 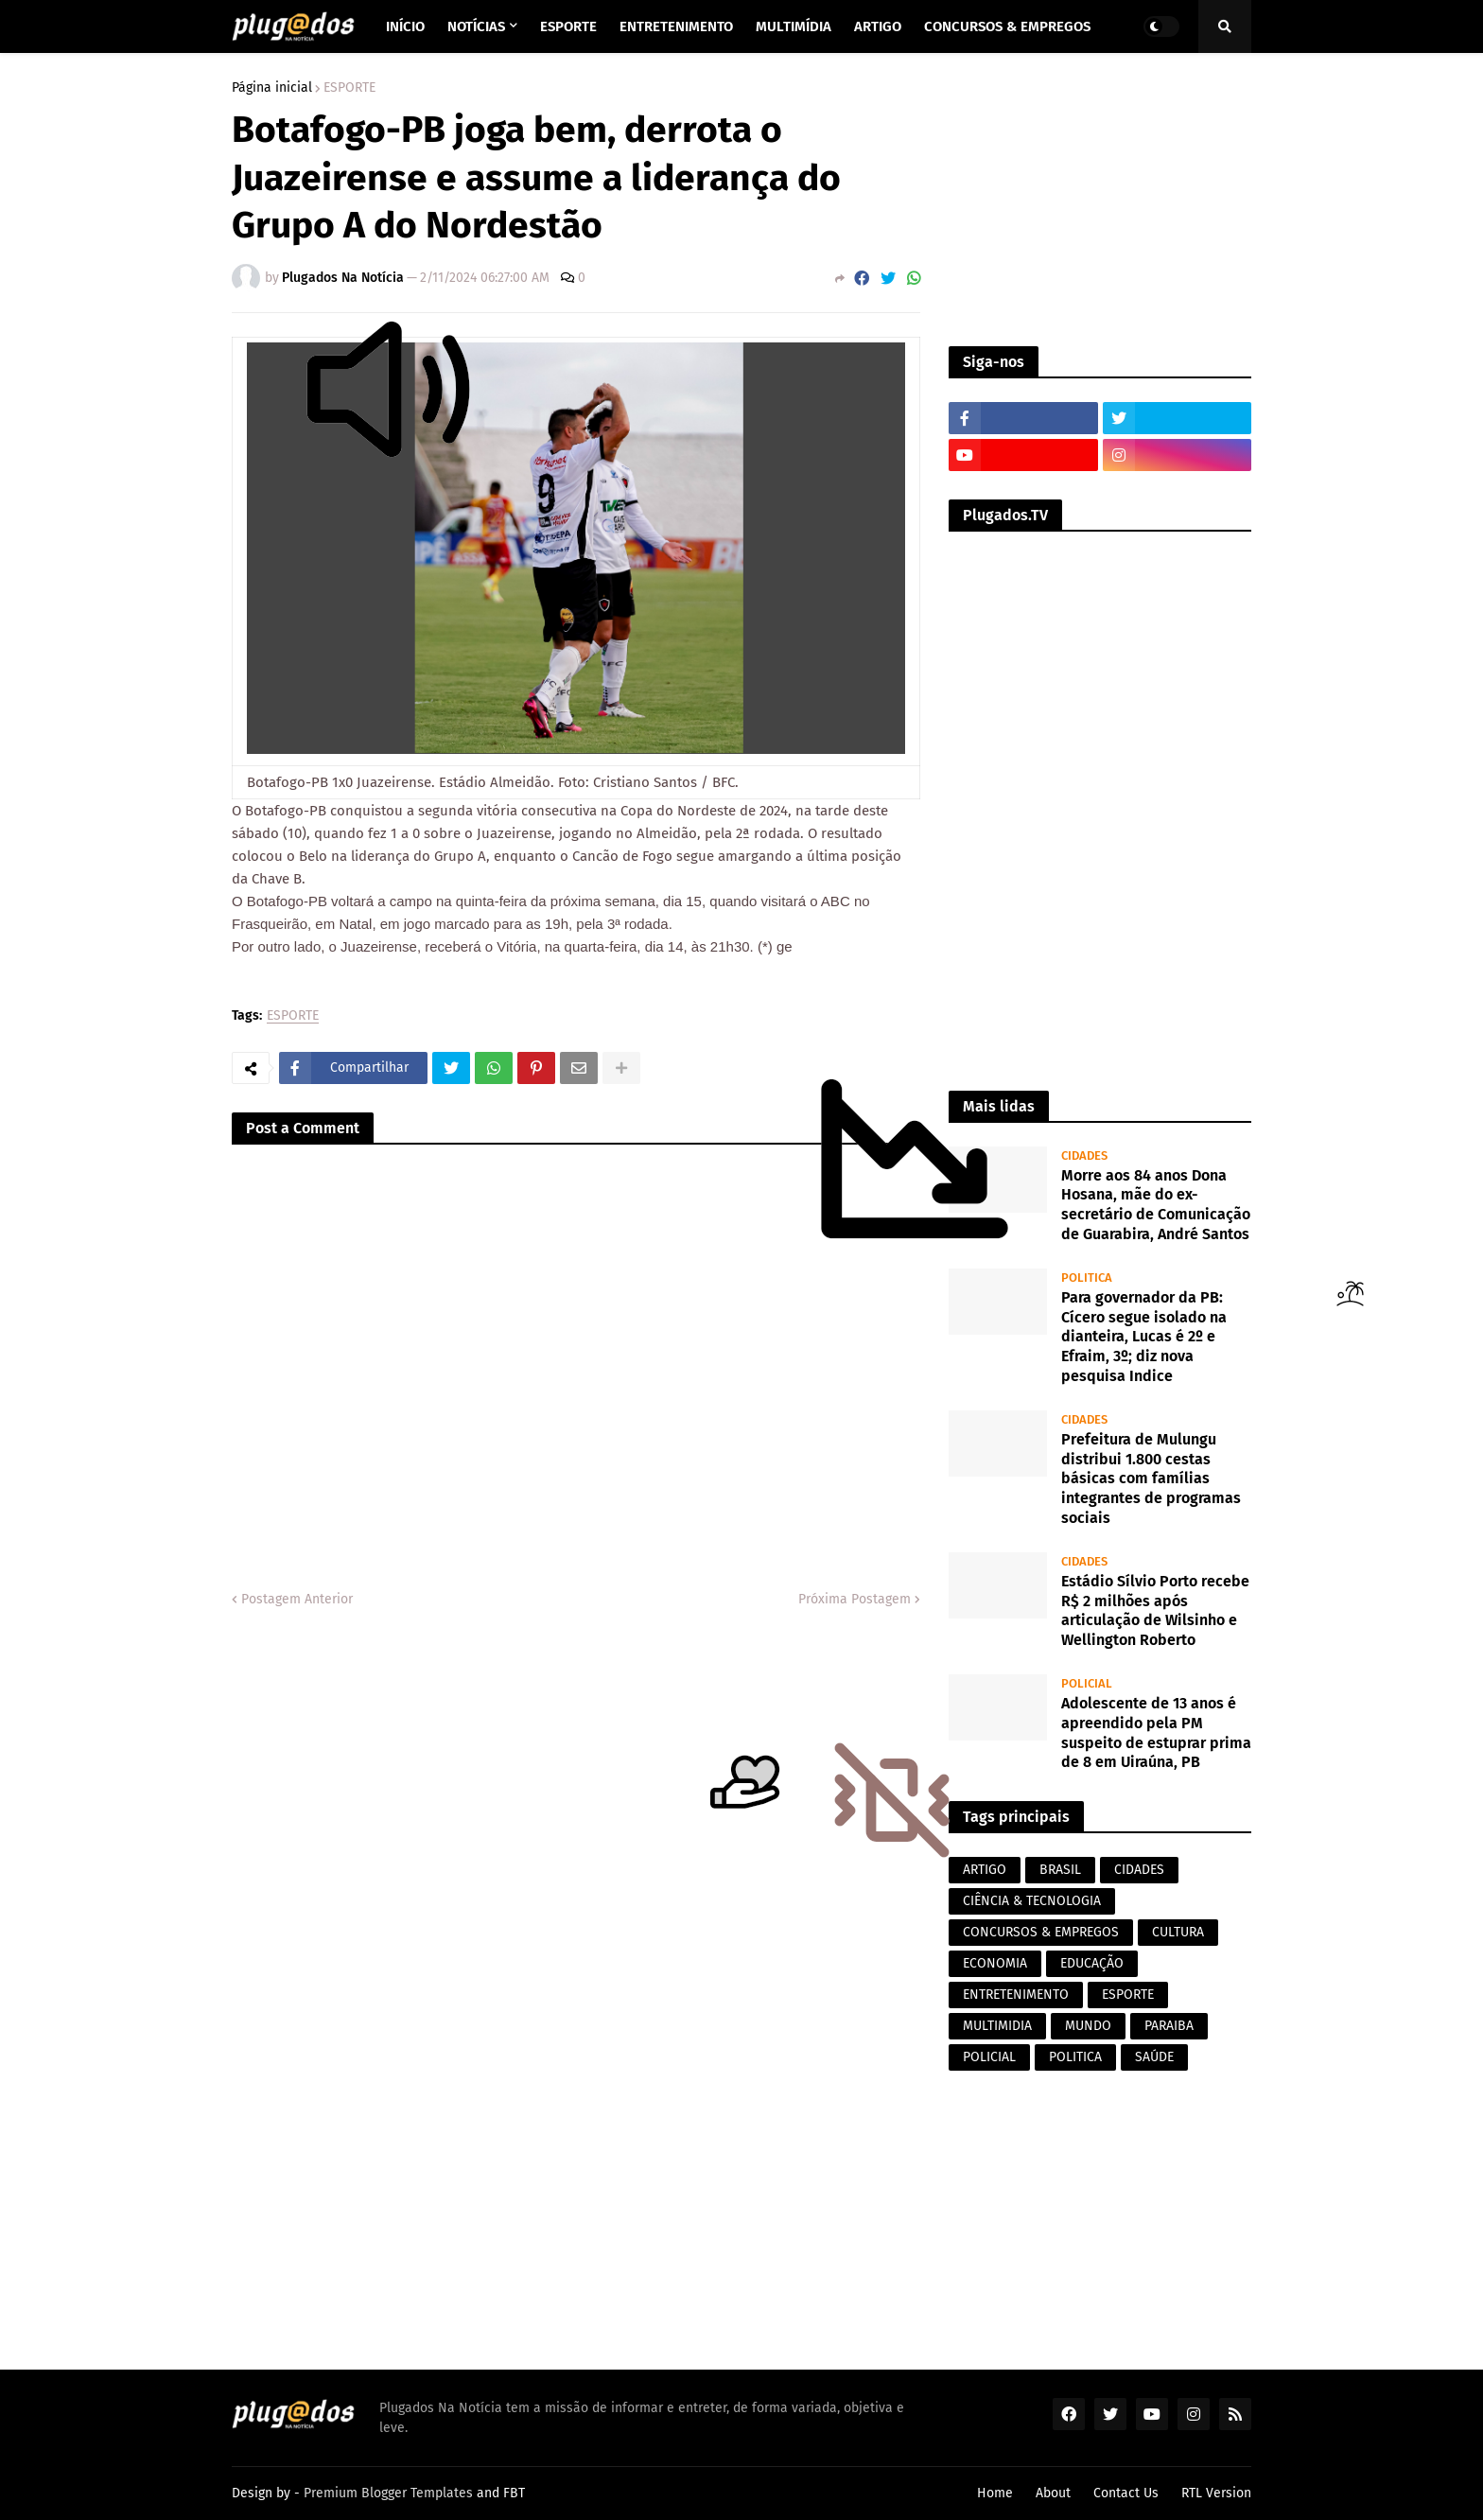 I want to click on disable vibration mode, so click(x=892, y=1800).